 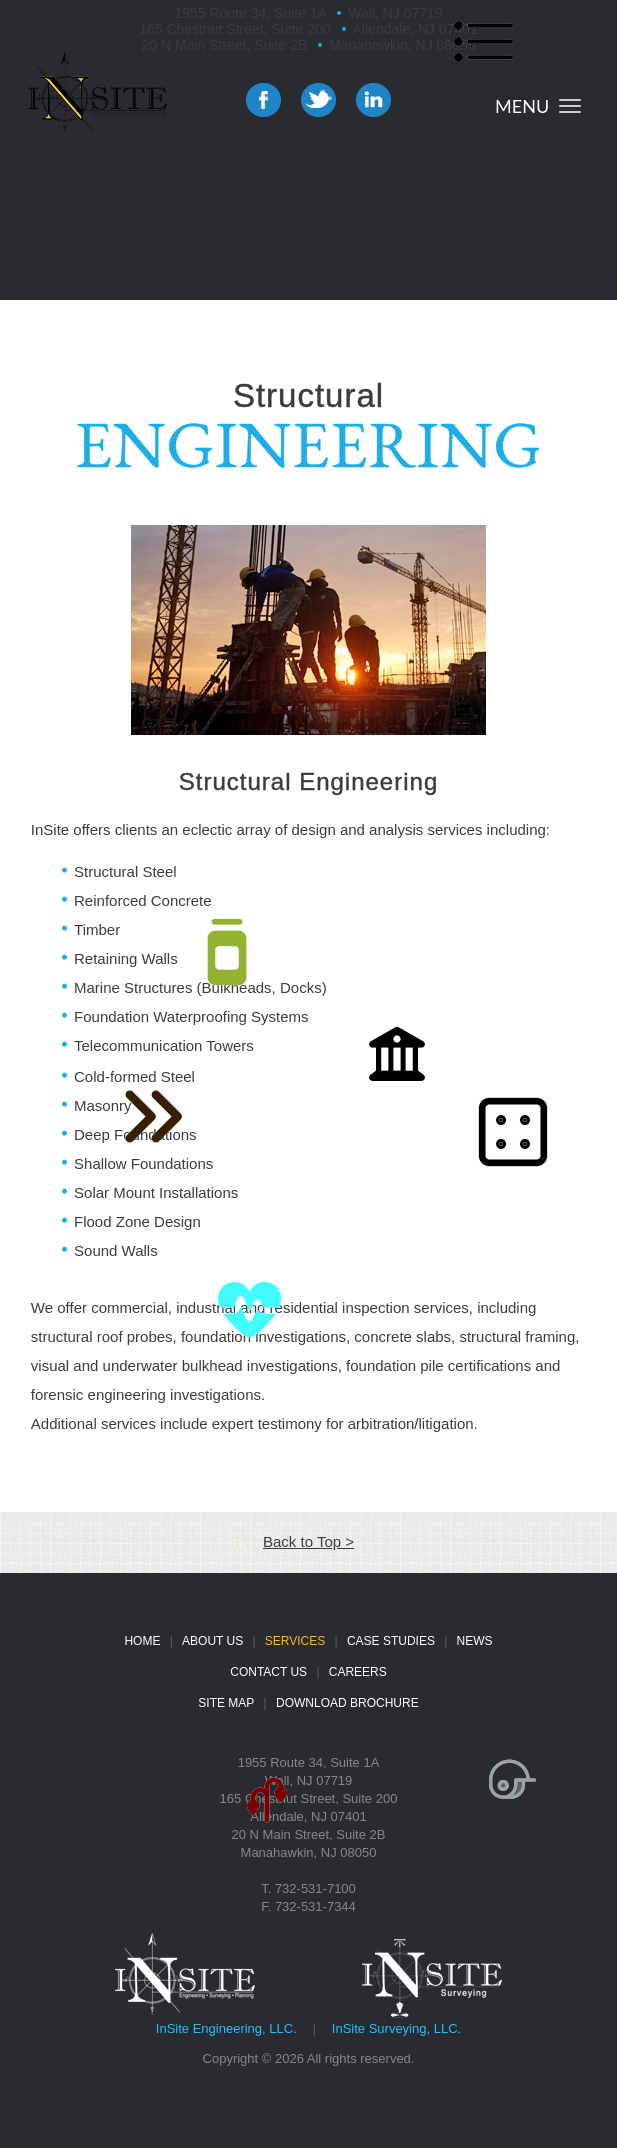 What do you see at coordinates (239, 1547) in the screenshot?
I see `access research or lab tools` at bounding box center [239, 1547].